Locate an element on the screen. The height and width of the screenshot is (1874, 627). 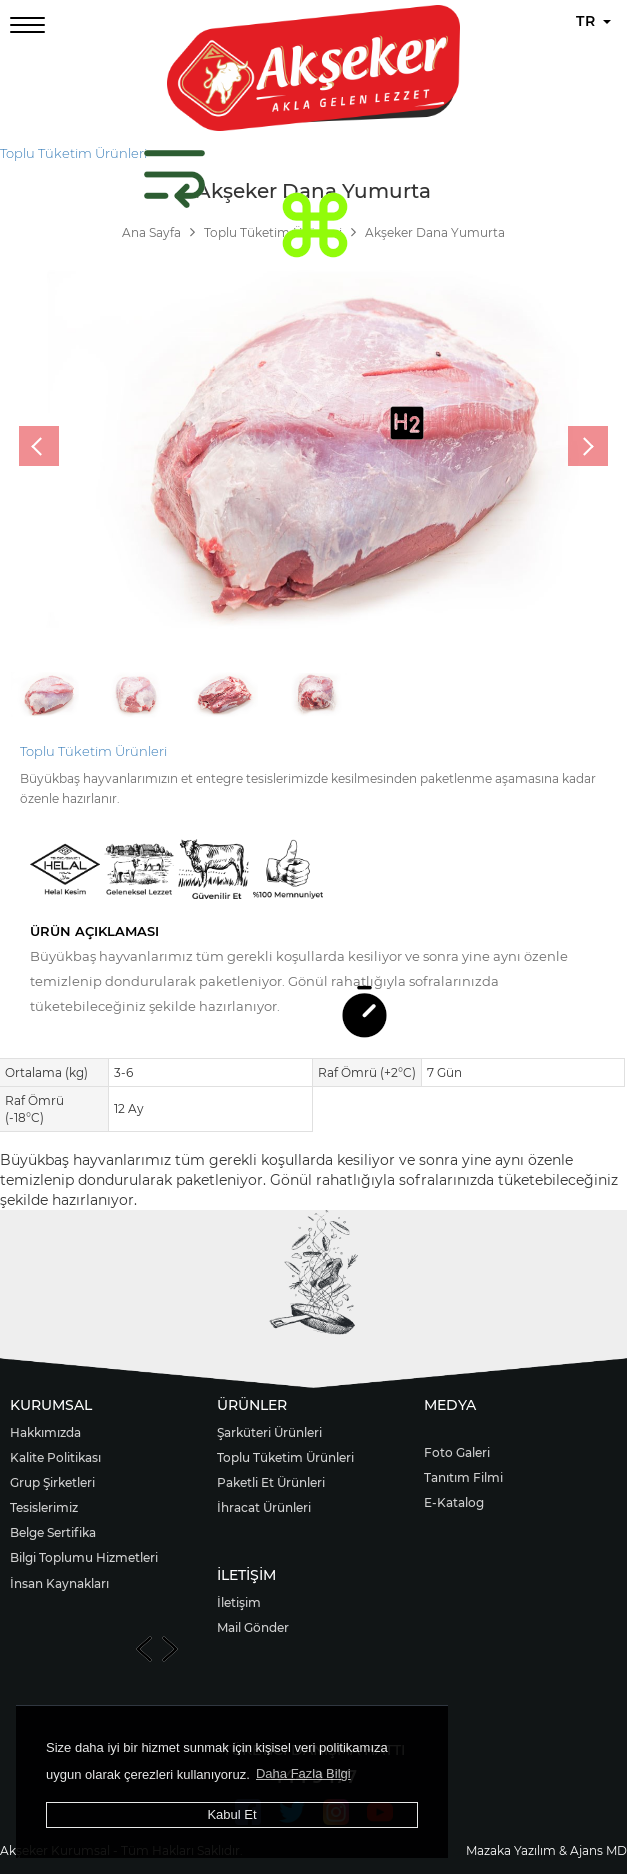
view or edit source code is located at coordinates (157, 1649).